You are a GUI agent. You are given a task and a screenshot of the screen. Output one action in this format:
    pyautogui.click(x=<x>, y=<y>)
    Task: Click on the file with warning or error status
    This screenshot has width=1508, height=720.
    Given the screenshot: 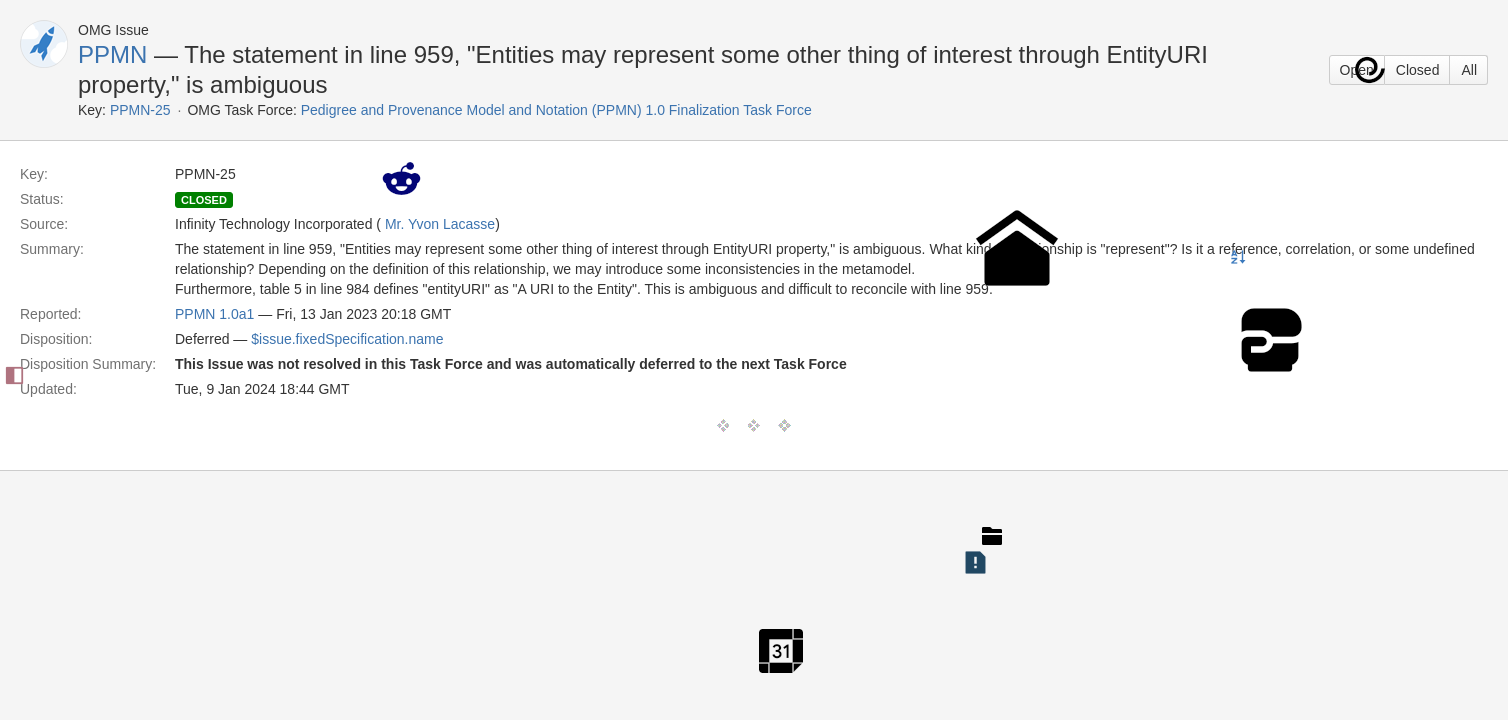 What is the action you would take?
    pyautogui.click(x=975, y=562)
    